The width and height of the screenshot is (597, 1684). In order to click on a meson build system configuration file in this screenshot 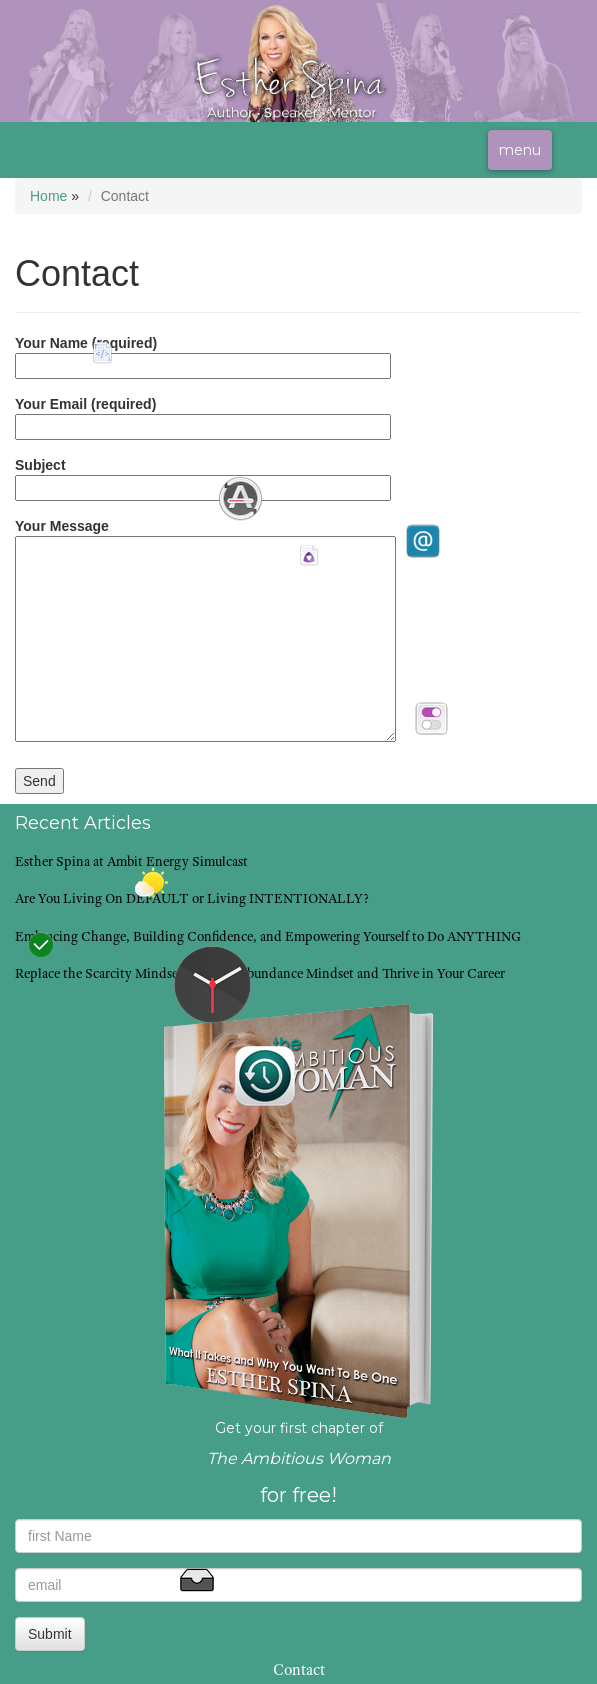, I will do `click(309, 555)`.